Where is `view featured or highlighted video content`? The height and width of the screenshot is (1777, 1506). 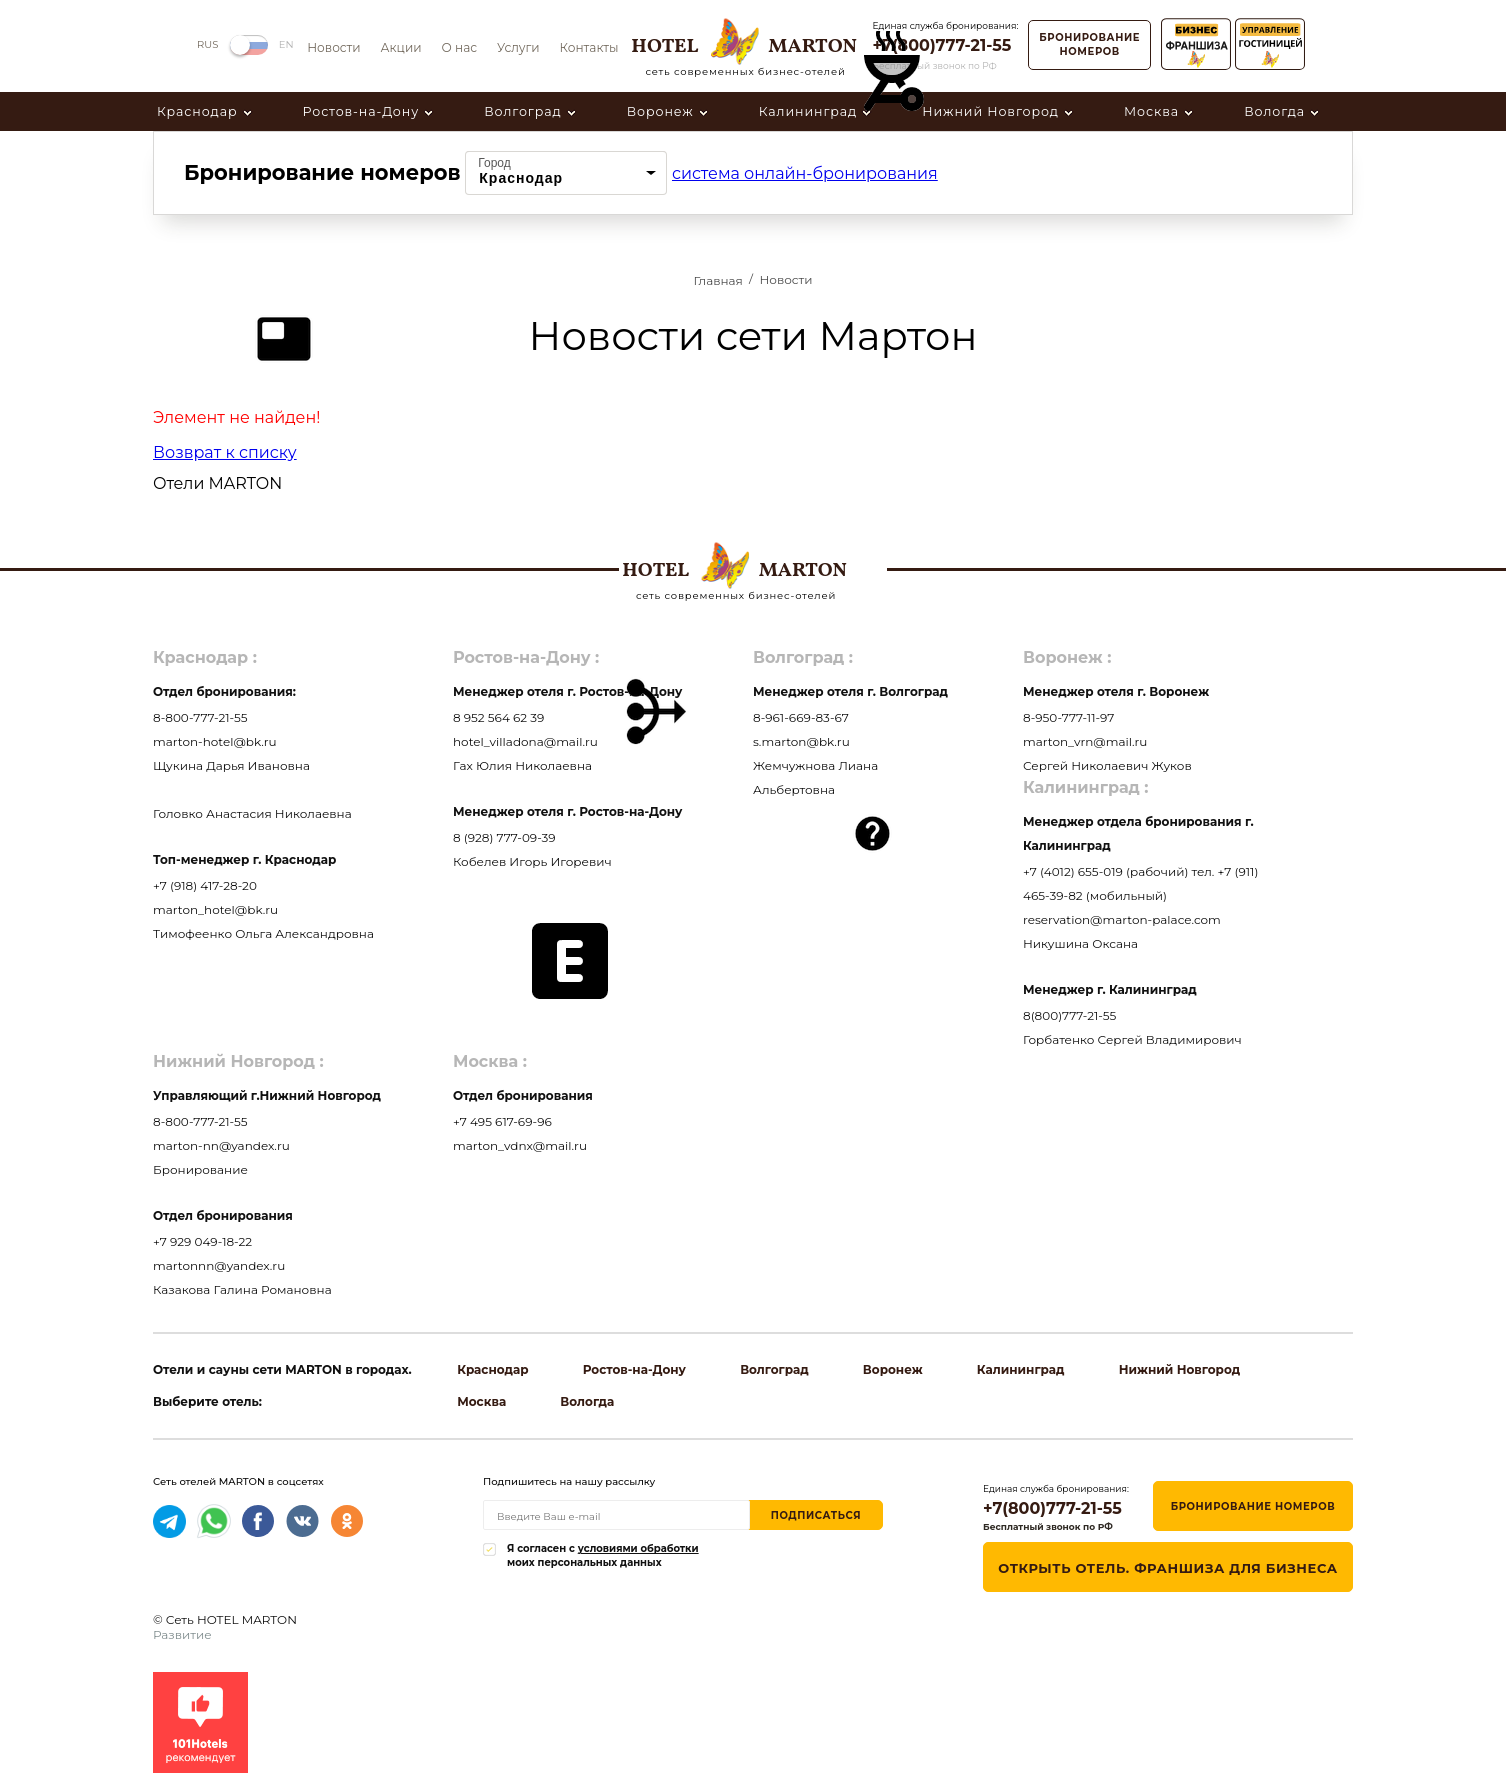
view featured or highlighted video content is located at coordinates (284, 339).